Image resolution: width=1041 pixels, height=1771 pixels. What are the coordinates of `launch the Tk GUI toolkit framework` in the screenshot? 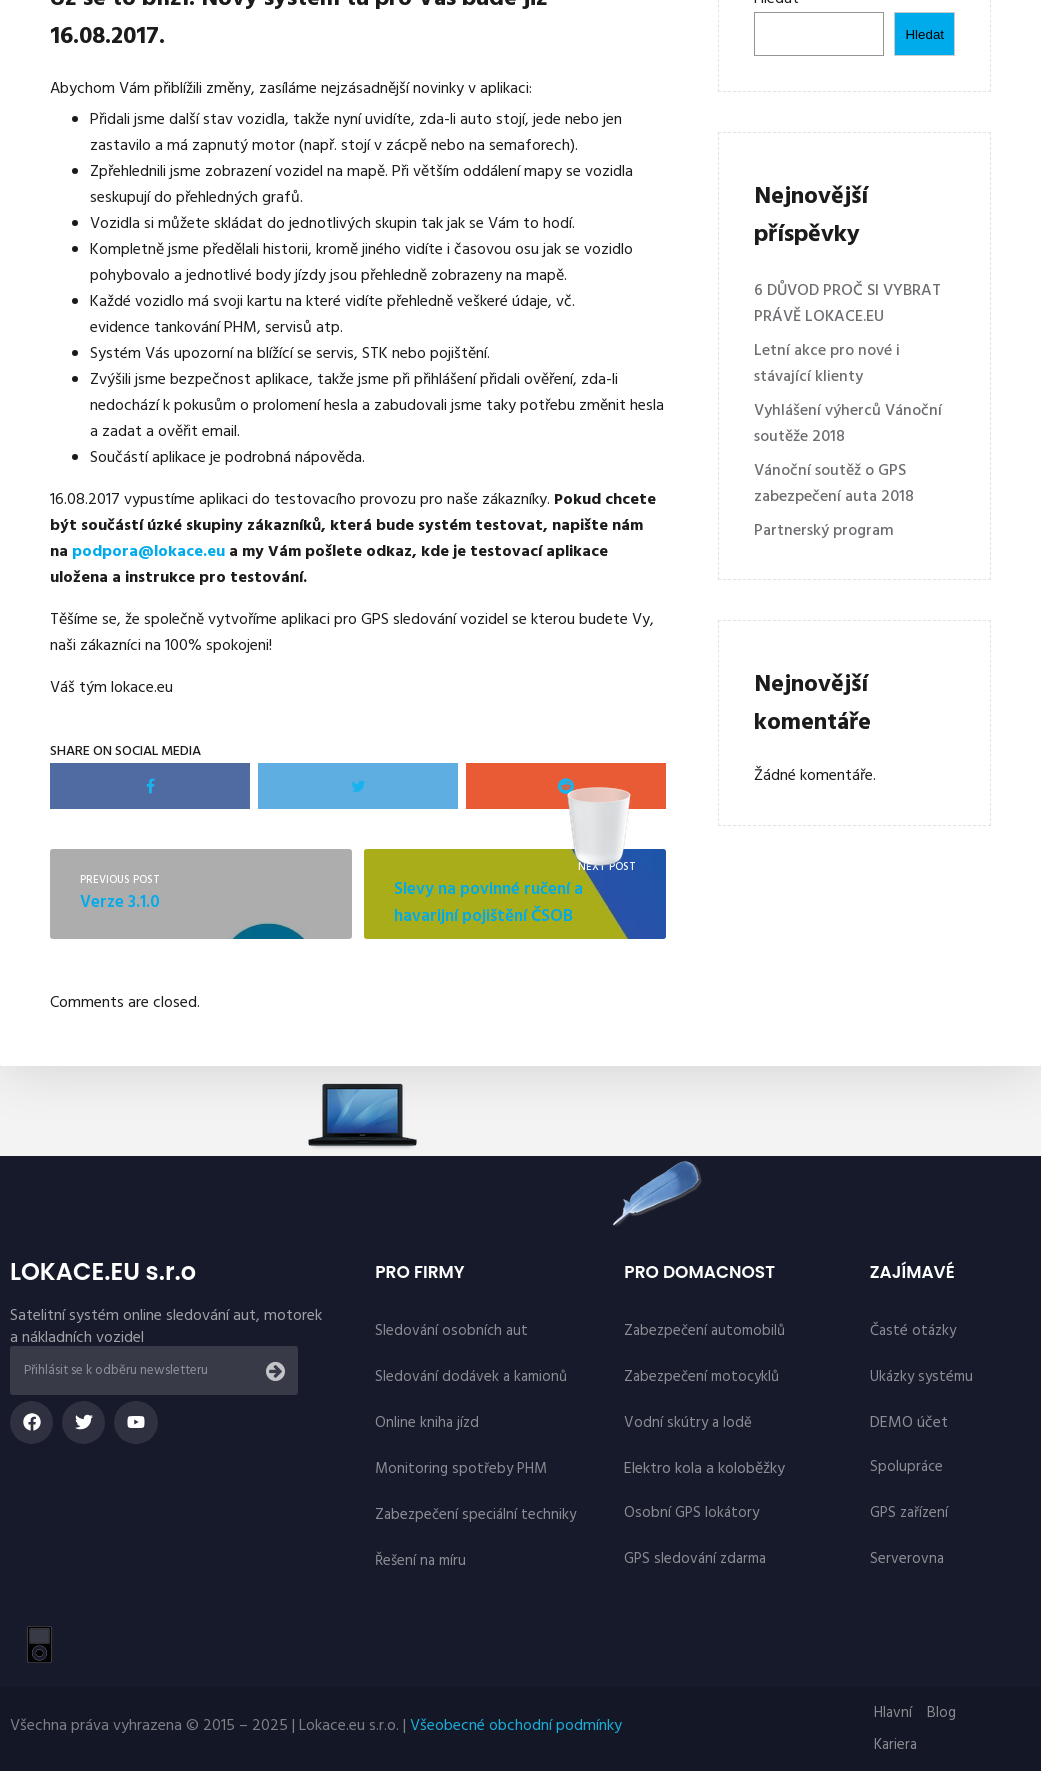 It's located at (658, 1193).